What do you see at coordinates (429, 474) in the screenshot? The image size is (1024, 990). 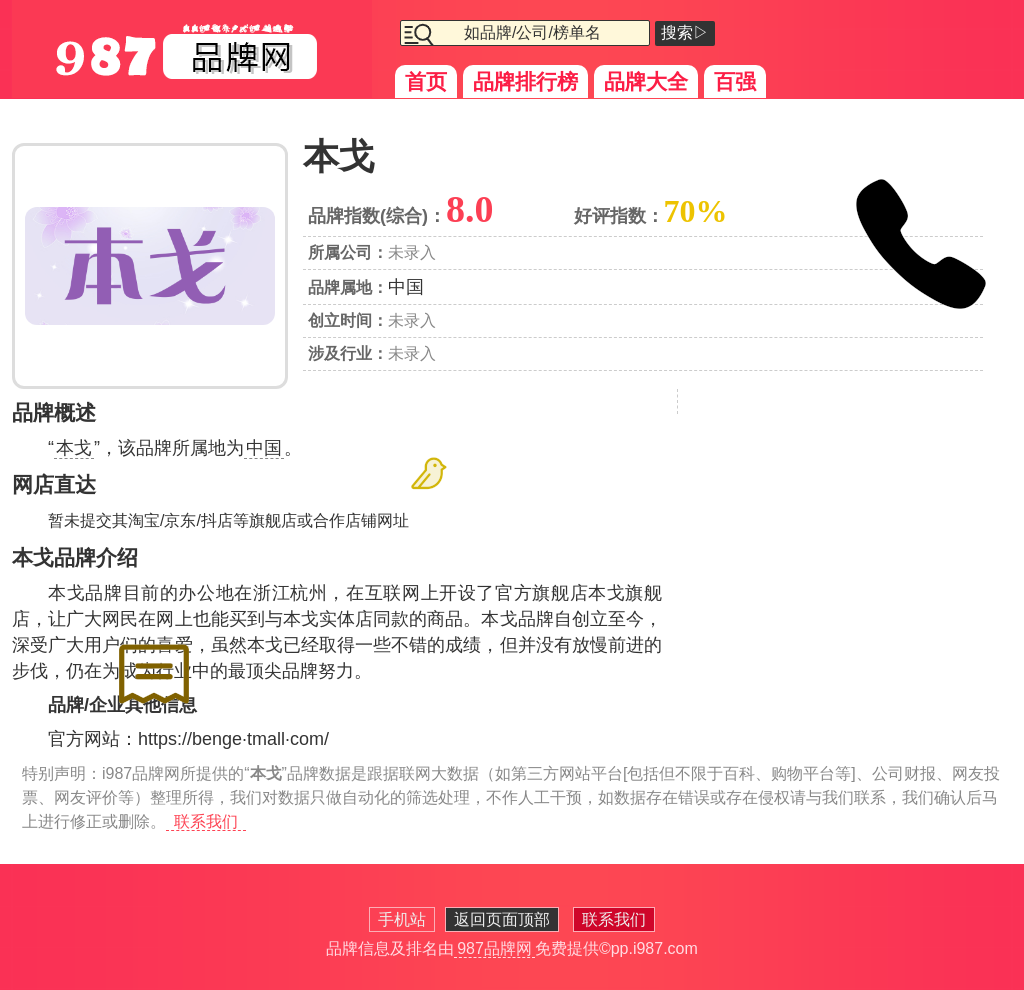 I see `access twitter or social media sharing` at bounding box center [429, 474].